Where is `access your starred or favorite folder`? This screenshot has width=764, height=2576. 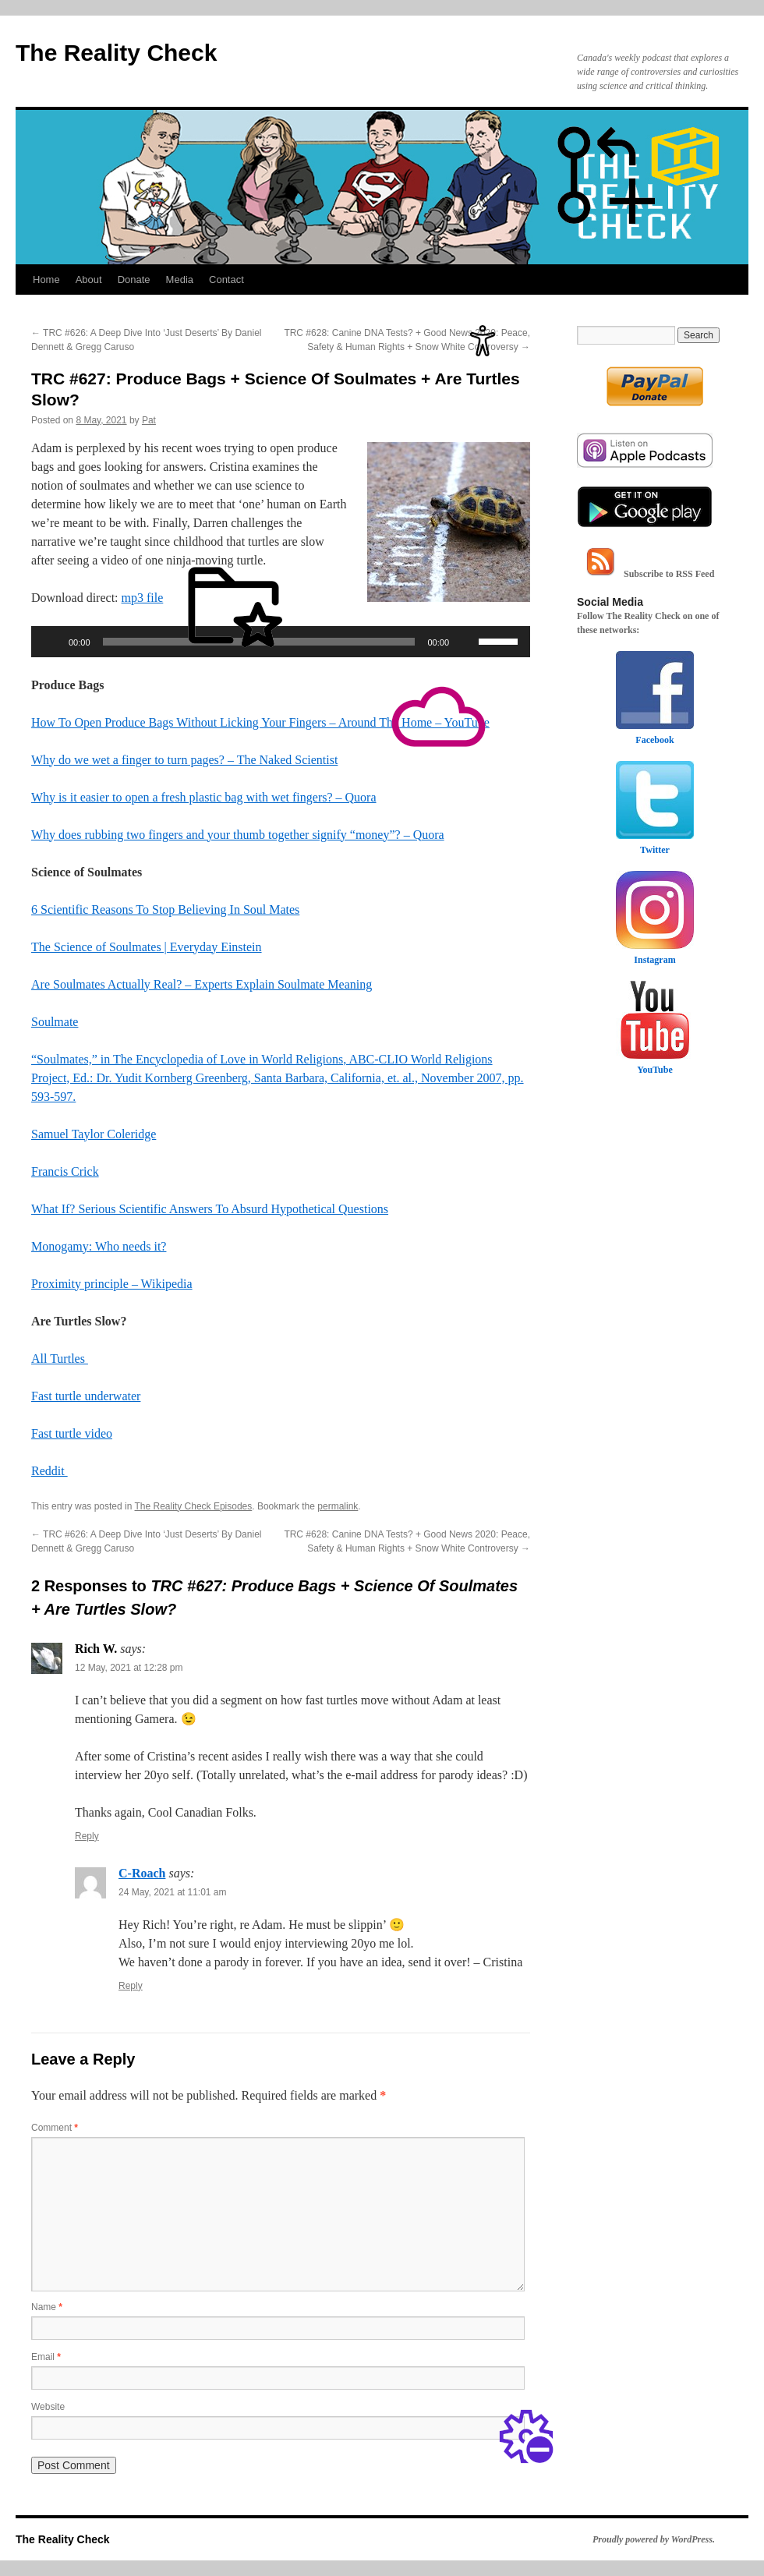 access your starred or favorite folder is located at coordinates (233, 605).